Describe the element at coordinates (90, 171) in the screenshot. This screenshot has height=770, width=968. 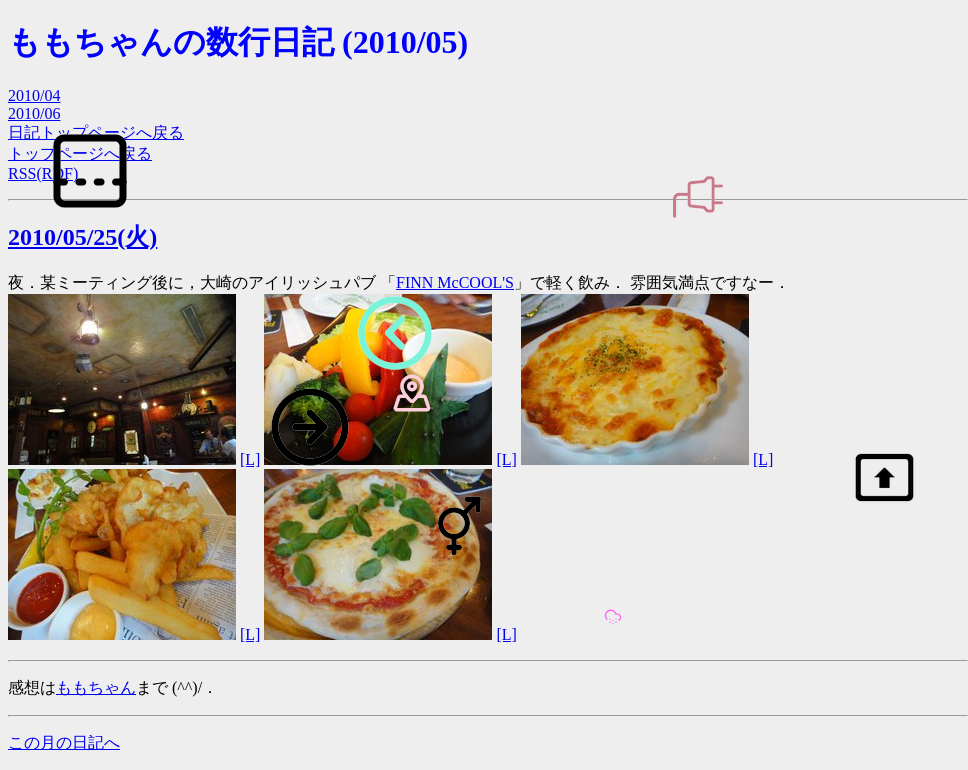
I see `toggle bottom panel visibility` at that location.